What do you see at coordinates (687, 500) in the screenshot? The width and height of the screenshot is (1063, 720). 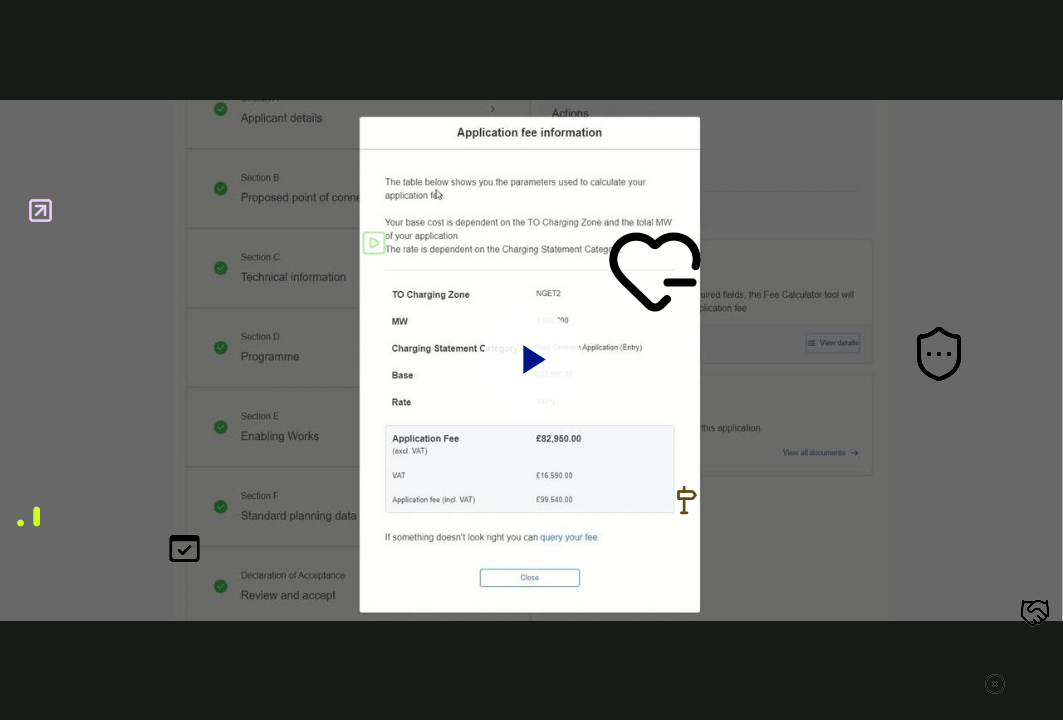 I see `navigate to directions or wayfinding` at bounding box center [687, 500].